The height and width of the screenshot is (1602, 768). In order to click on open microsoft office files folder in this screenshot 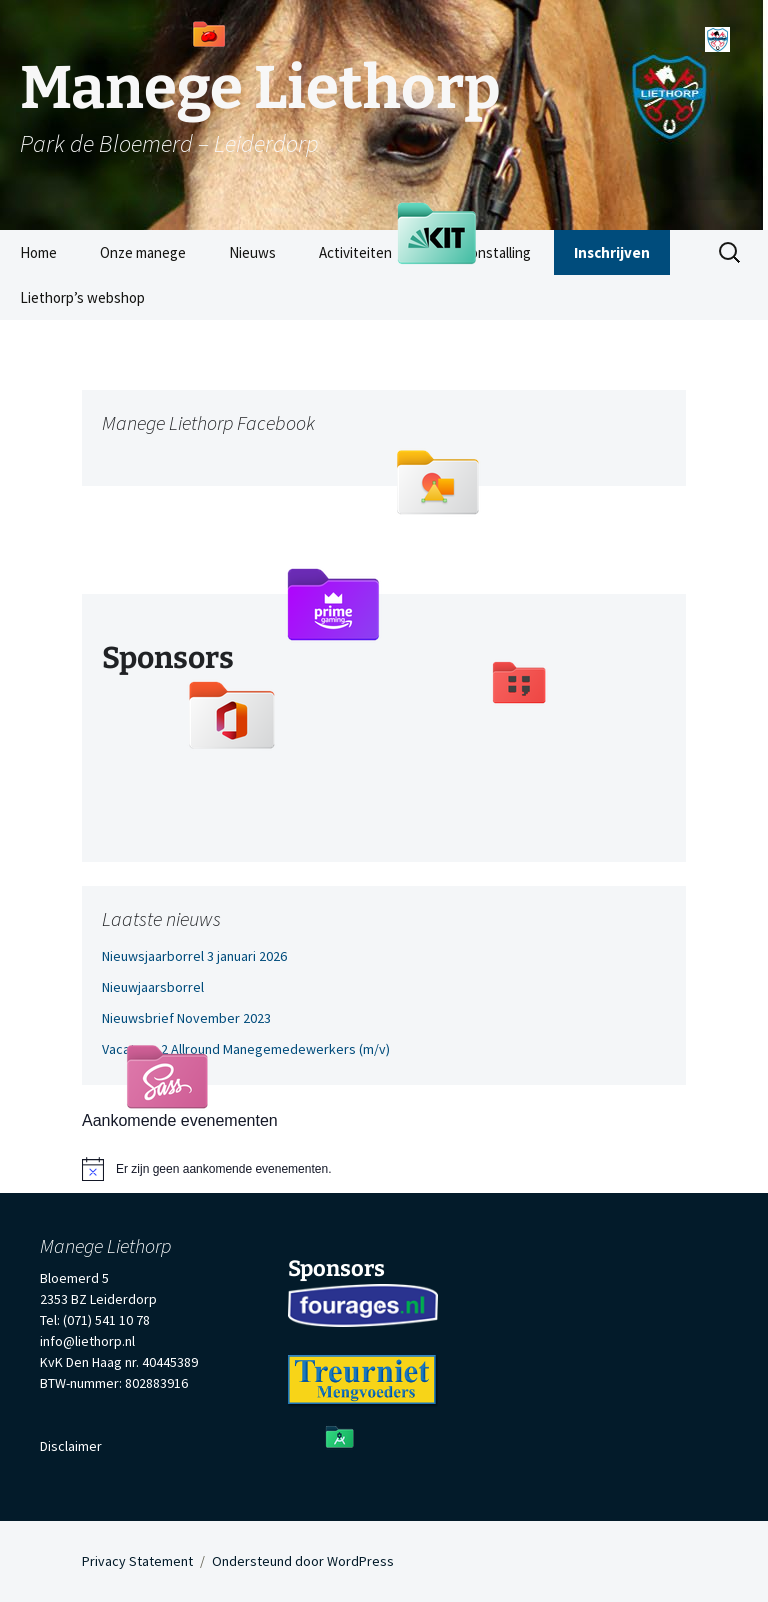, I will do `click(231, 717)`.